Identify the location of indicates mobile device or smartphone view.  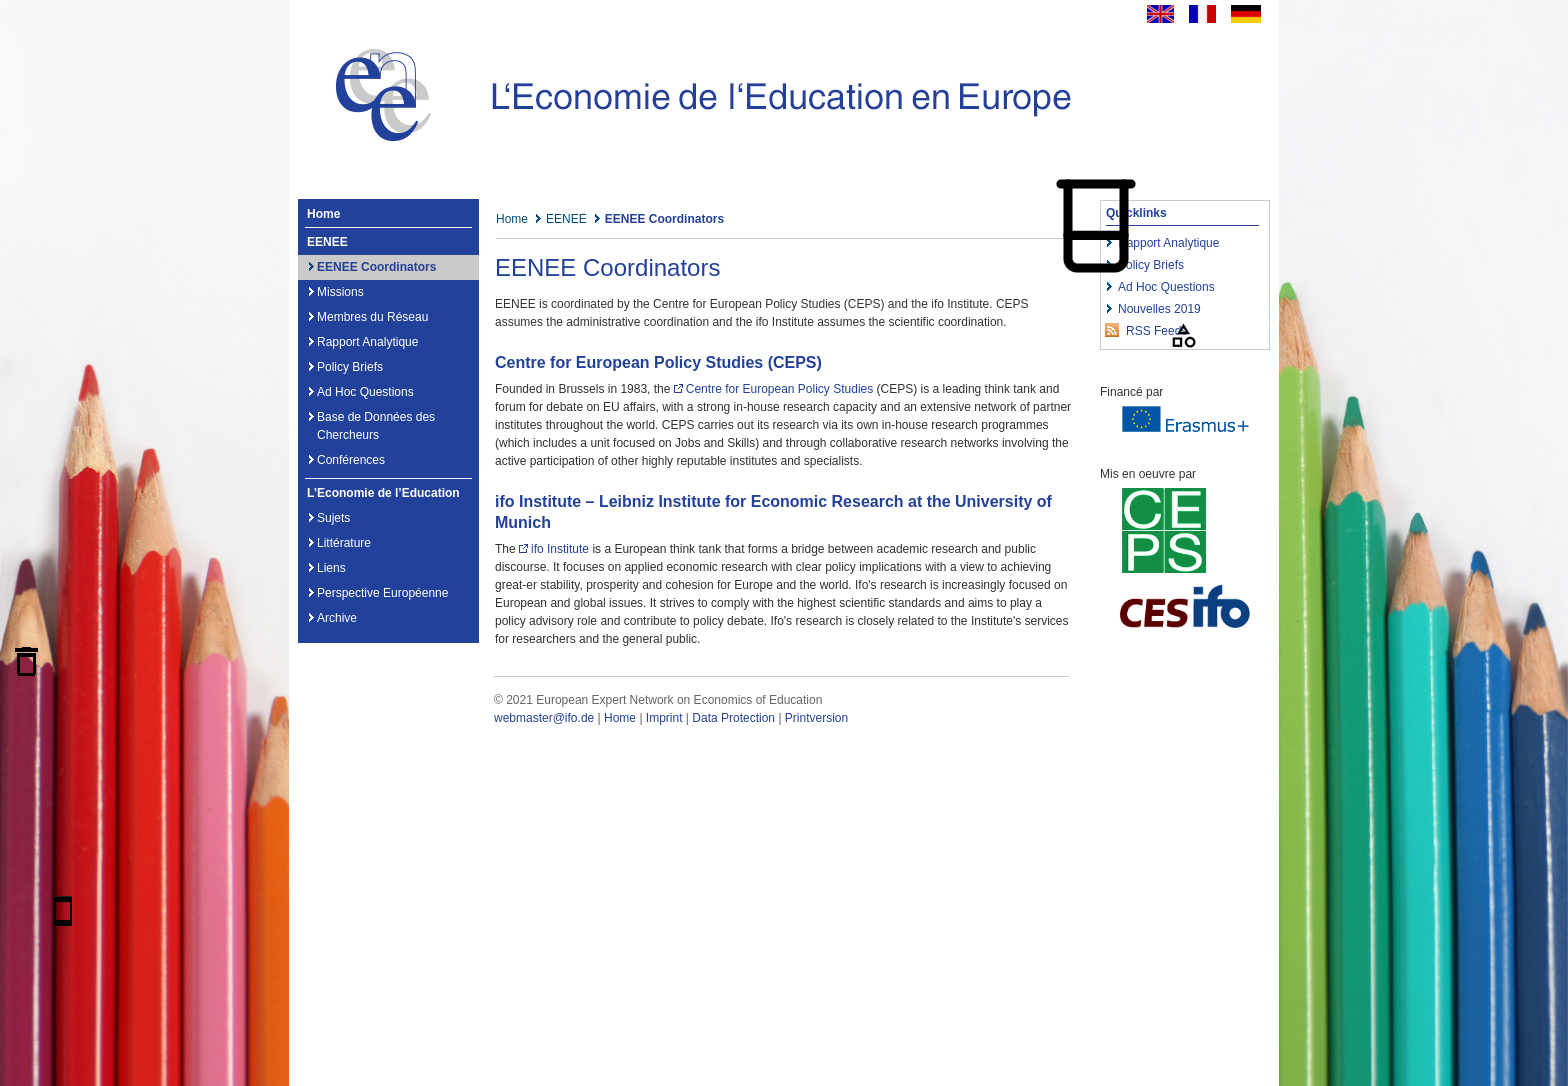
(63, 911).